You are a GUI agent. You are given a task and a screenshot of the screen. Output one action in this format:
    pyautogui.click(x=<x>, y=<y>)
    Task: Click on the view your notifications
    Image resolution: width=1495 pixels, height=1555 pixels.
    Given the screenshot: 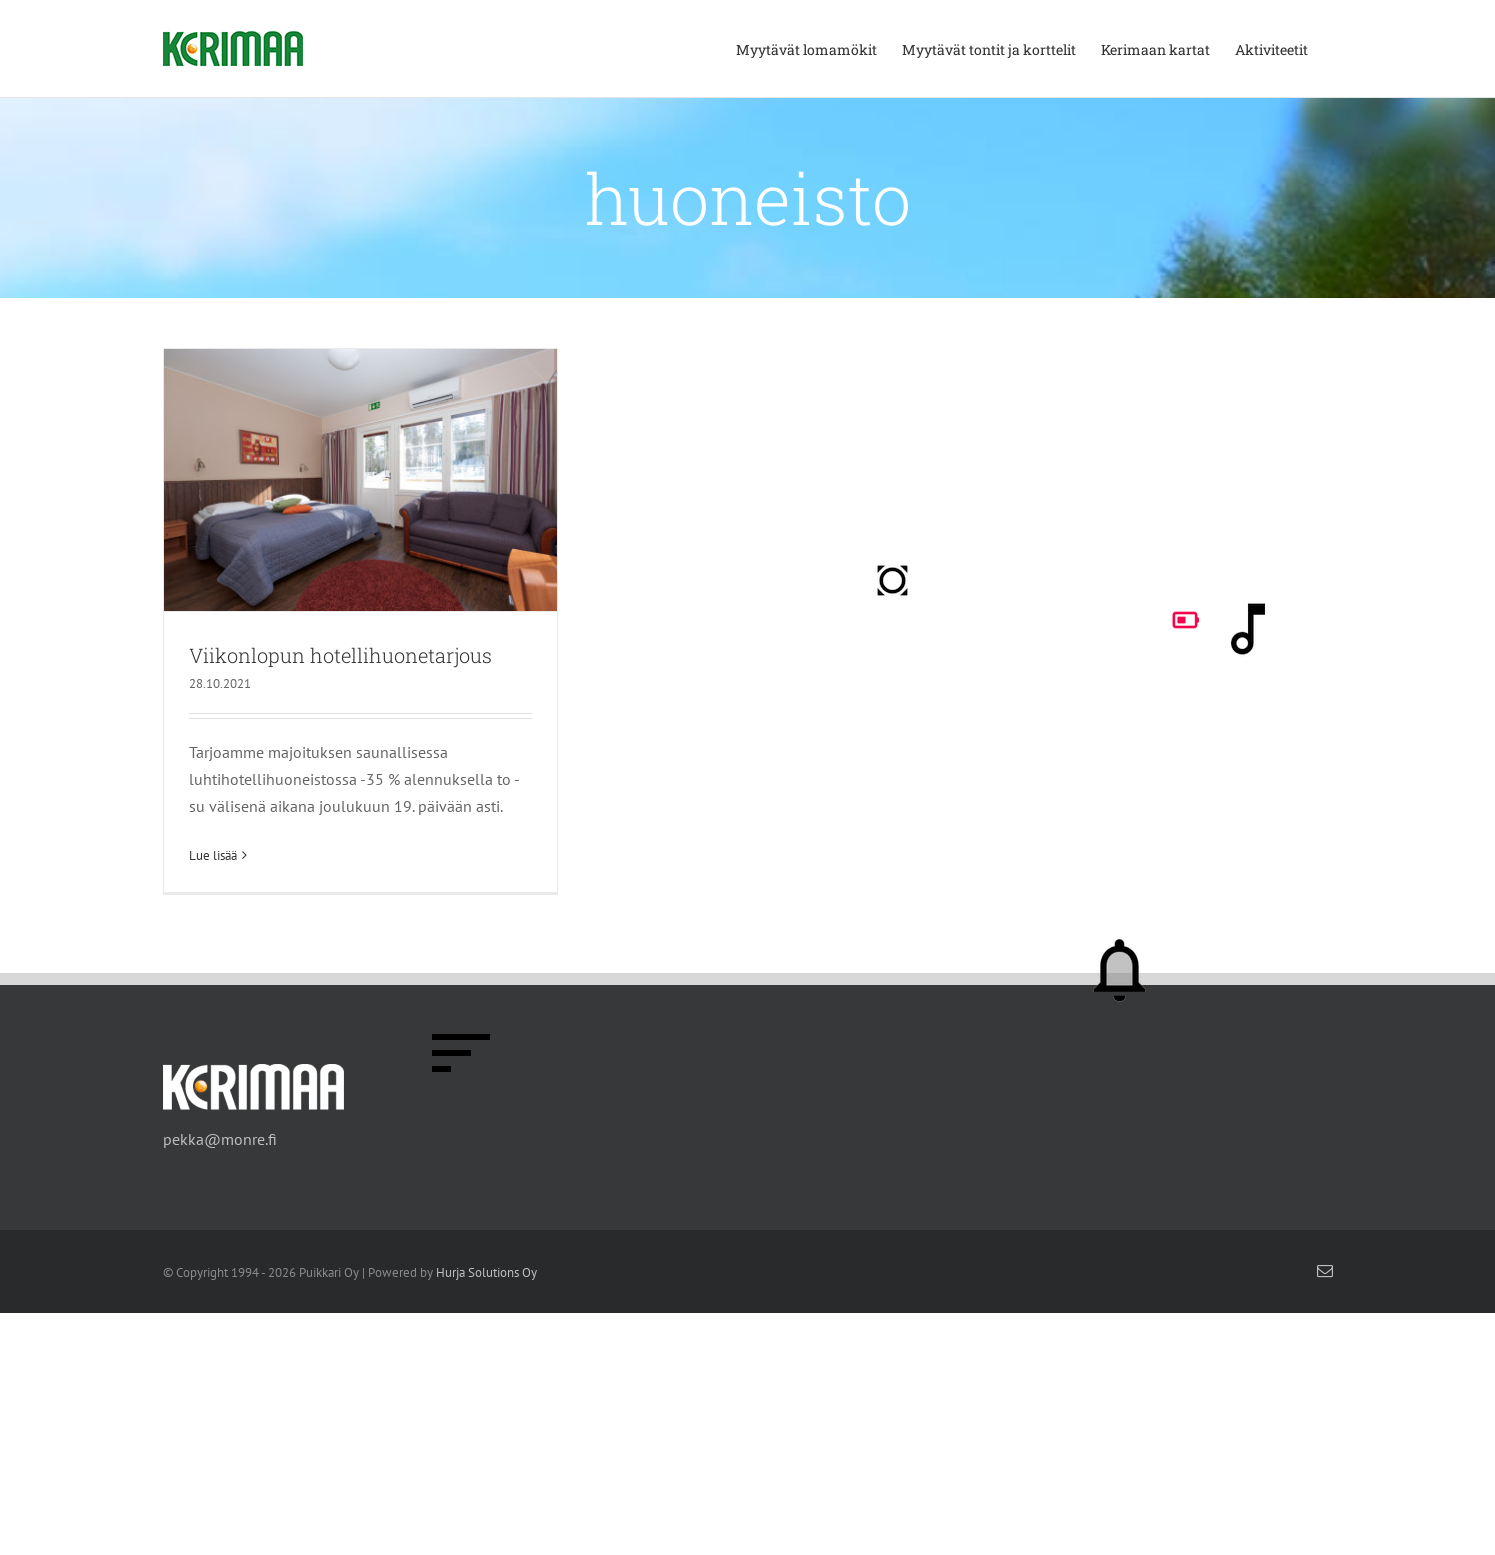 What is the action you would take?
    pyautogui.click(x=1119, y=969)
    